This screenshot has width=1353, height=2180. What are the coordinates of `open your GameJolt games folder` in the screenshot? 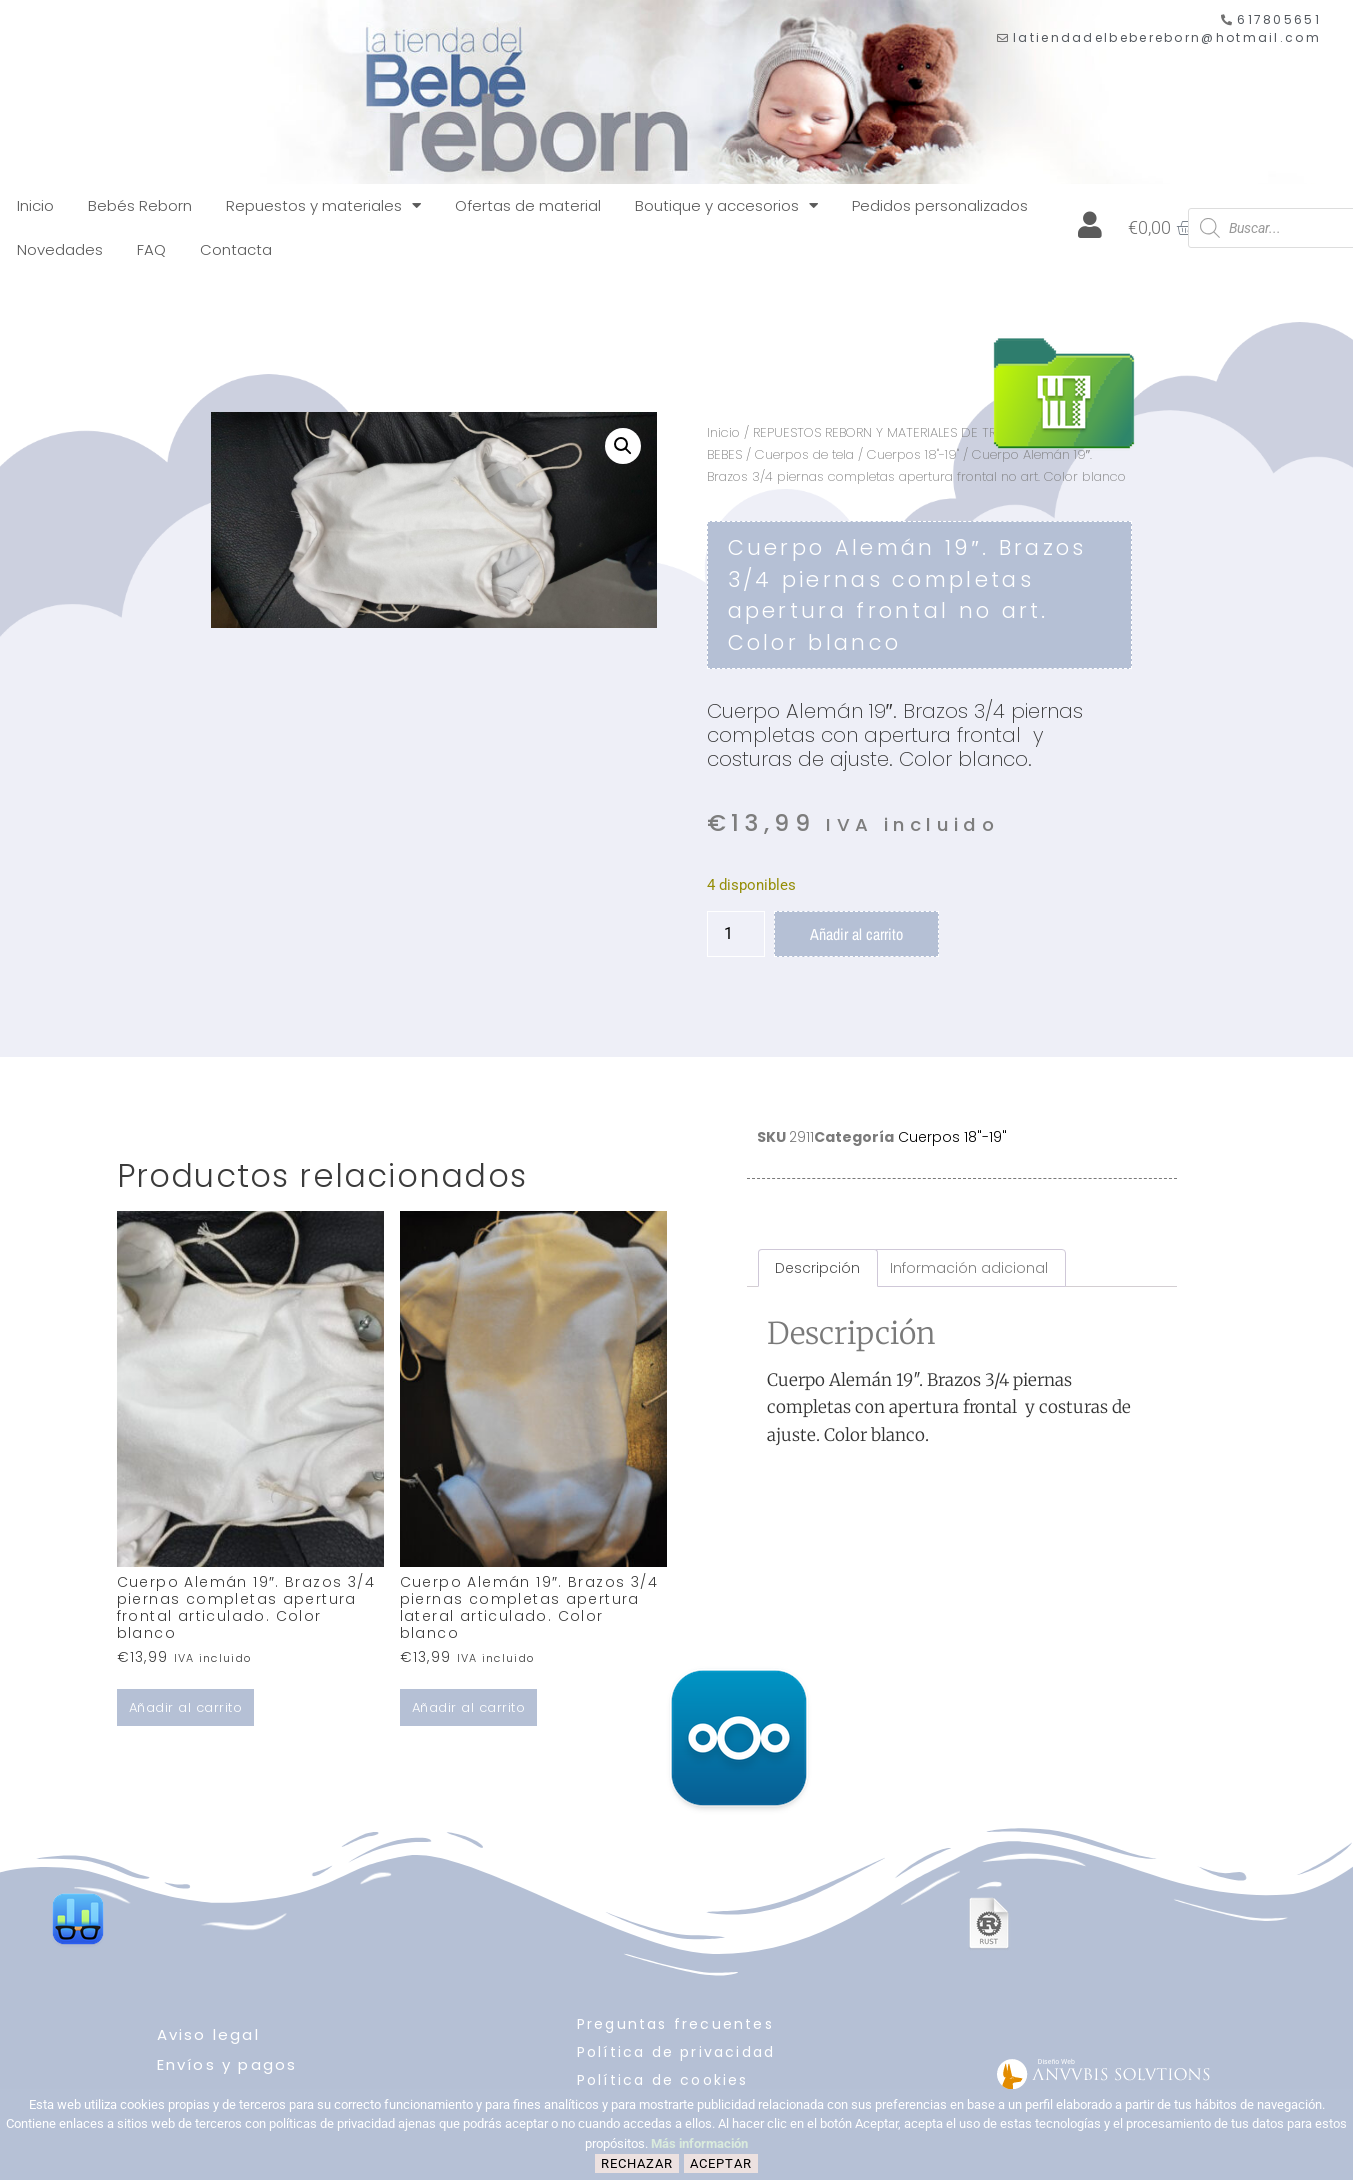 It's located at (1064, 397).